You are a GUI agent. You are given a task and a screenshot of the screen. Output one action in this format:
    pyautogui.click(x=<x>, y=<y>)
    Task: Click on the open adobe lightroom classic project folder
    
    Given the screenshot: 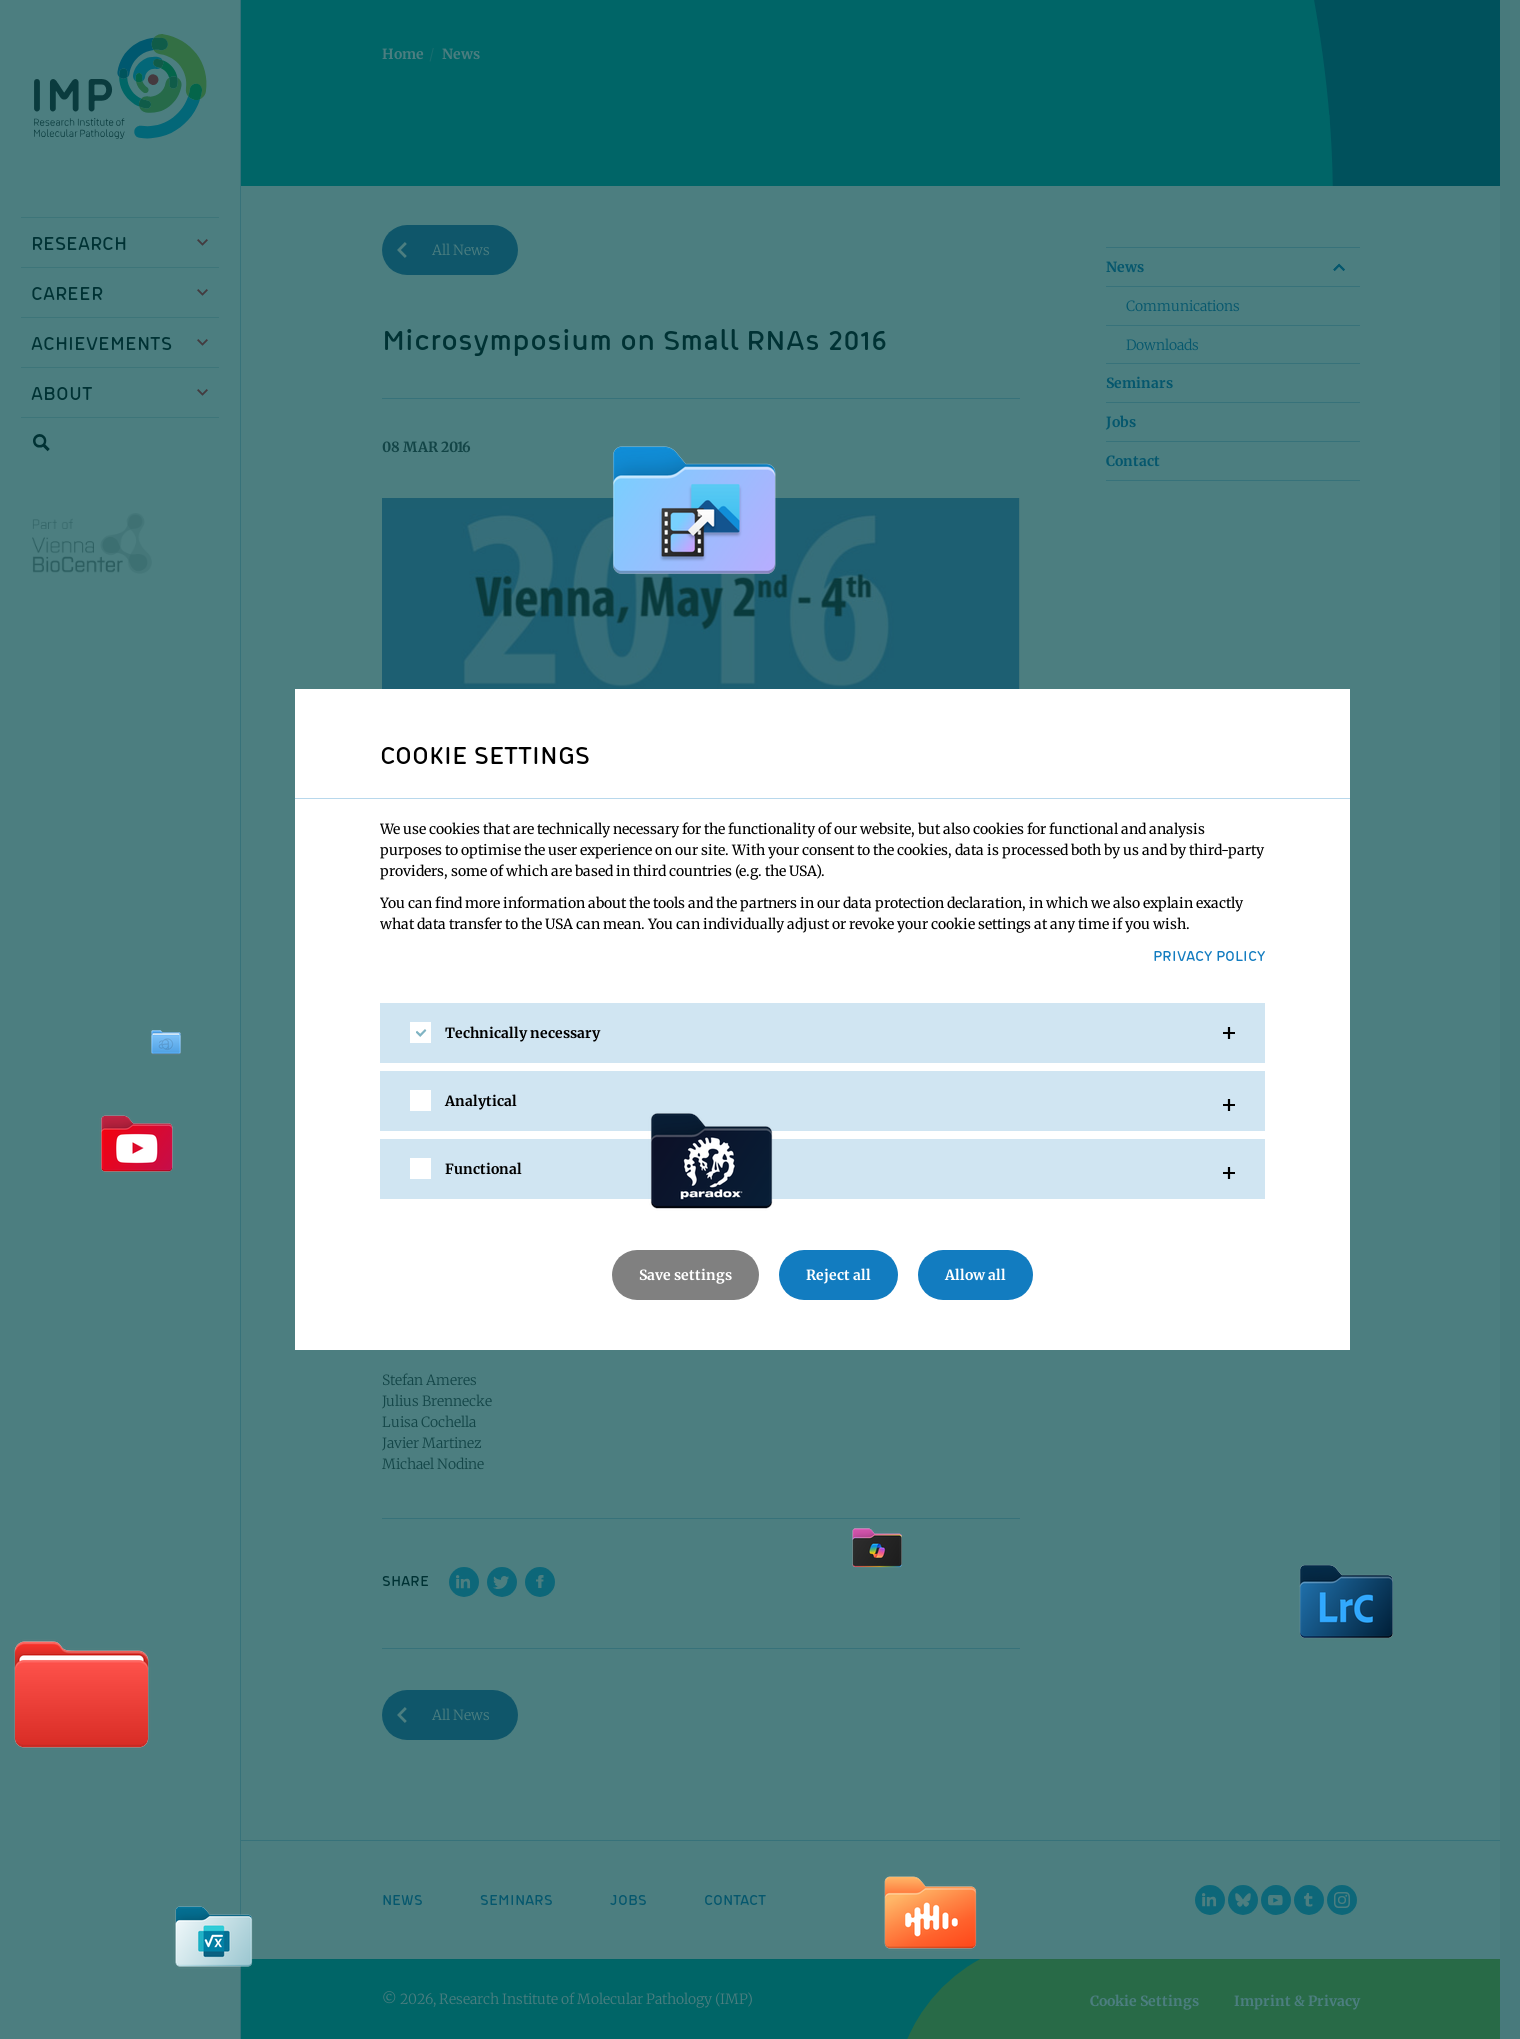 What is the action you would take?
    pyautogui.click(x=1346, y=1604)
    